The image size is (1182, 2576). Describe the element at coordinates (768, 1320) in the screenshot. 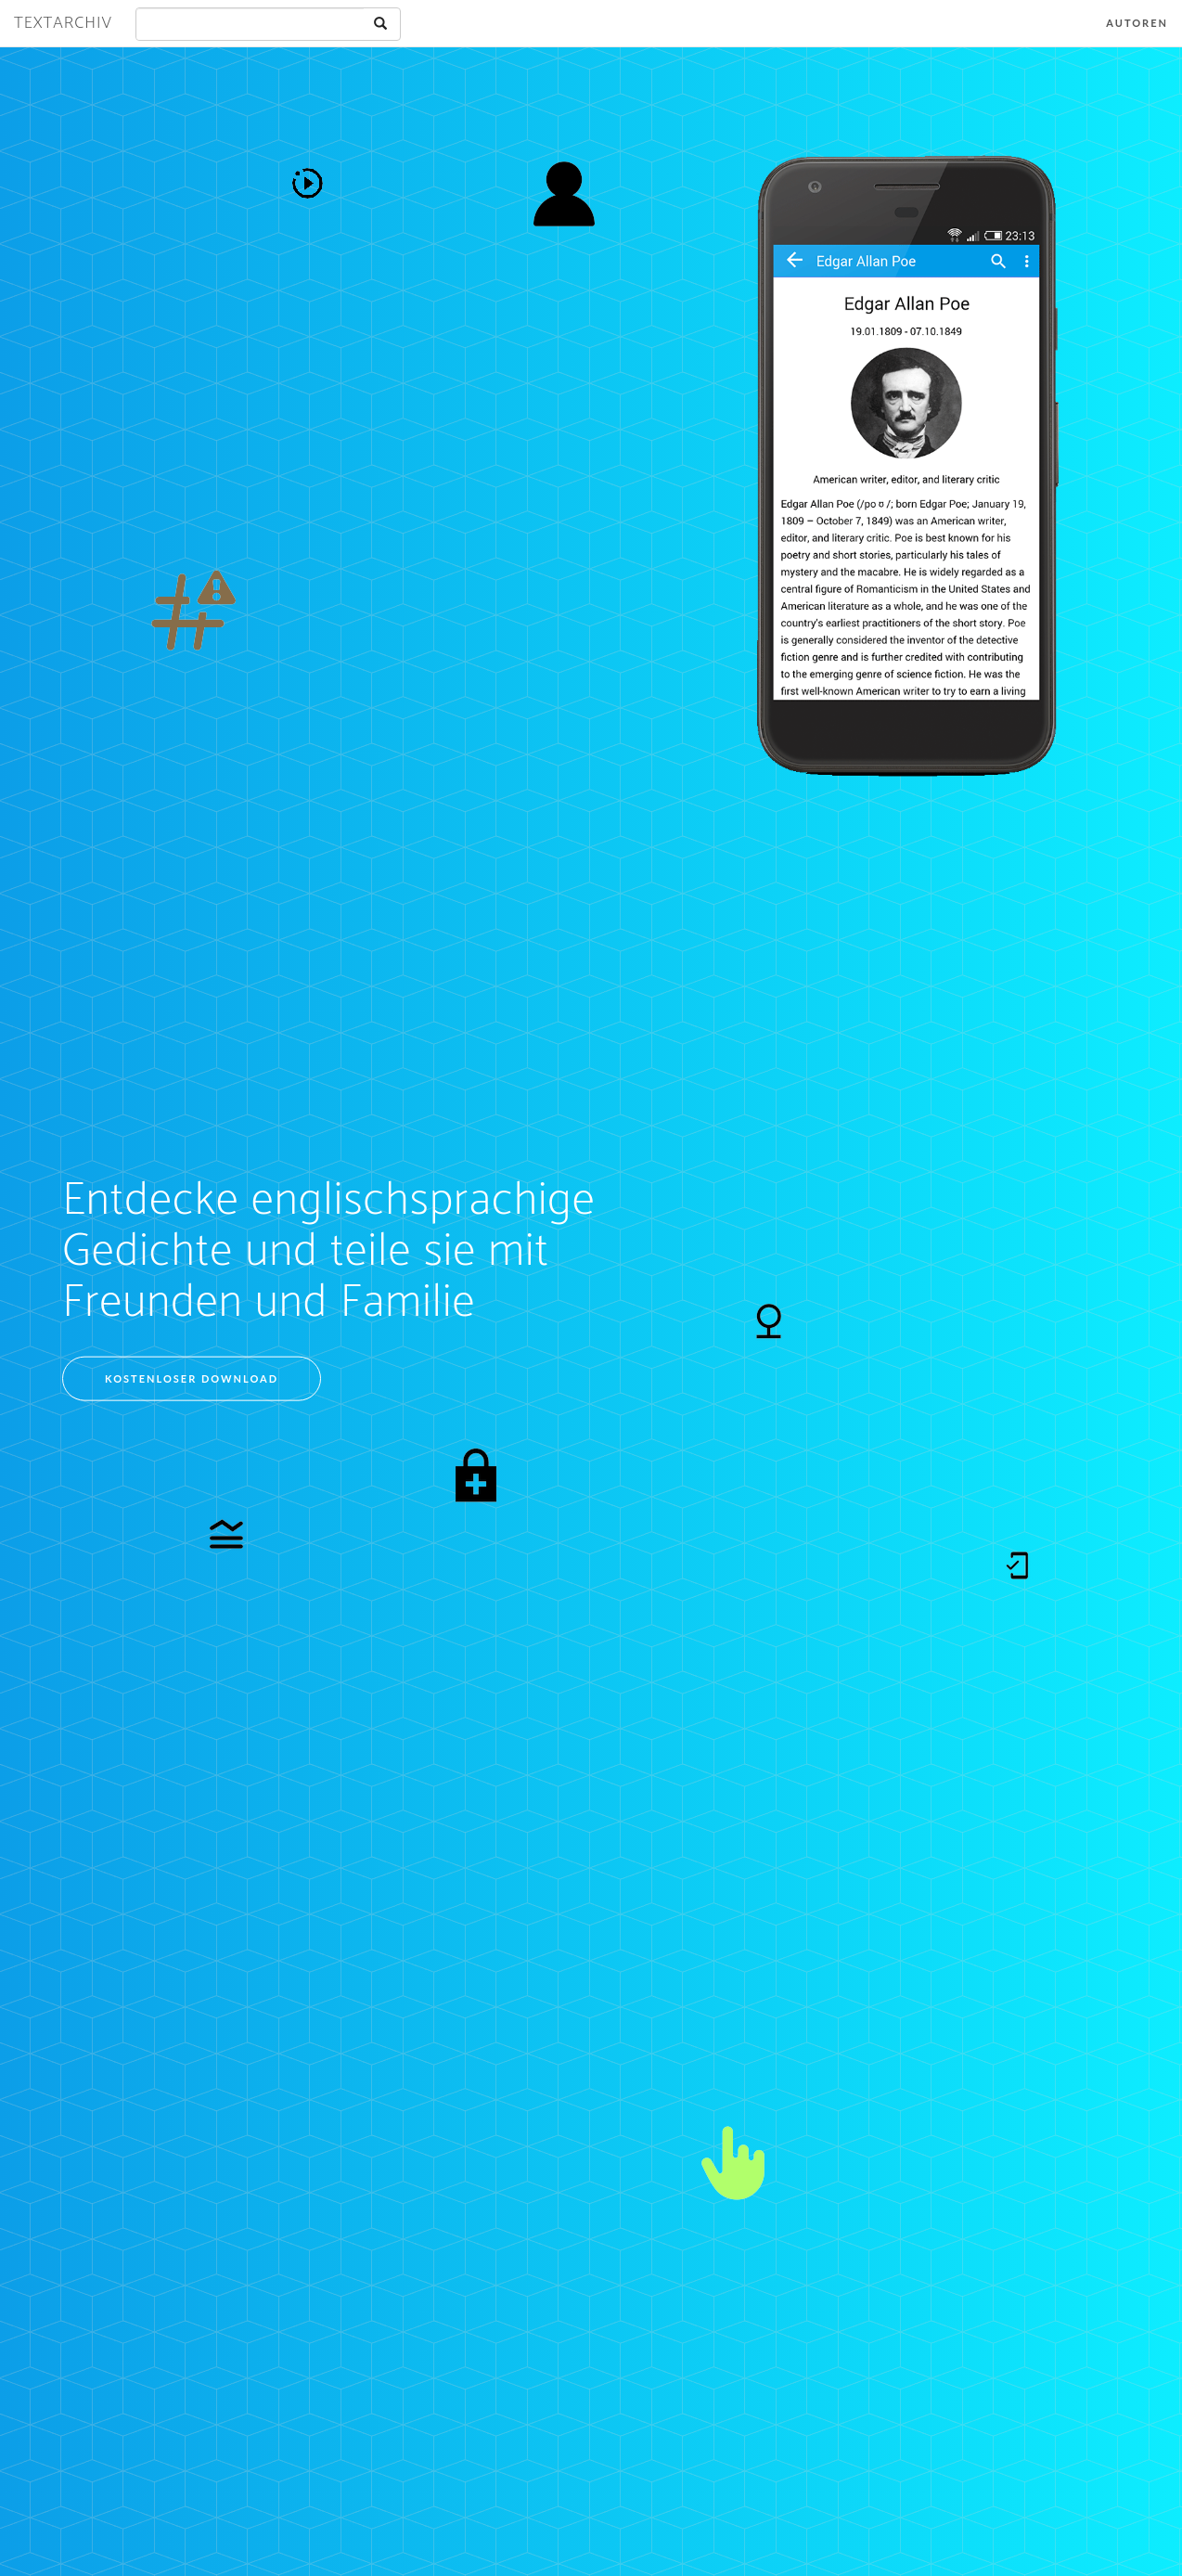

I see `view nature or outdoor-related content` at that location.